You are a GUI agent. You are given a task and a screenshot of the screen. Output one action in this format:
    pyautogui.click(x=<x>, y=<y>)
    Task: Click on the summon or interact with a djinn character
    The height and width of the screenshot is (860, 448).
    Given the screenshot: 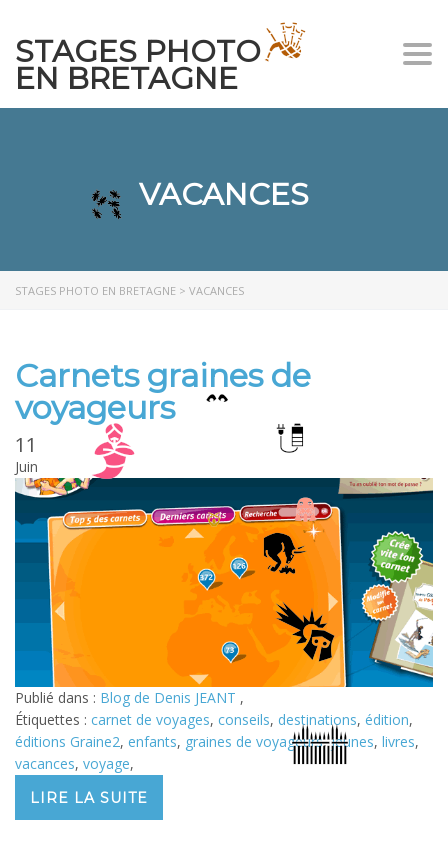 What is the action you would take?
    pyautogui.click(x=114, y=451)
    